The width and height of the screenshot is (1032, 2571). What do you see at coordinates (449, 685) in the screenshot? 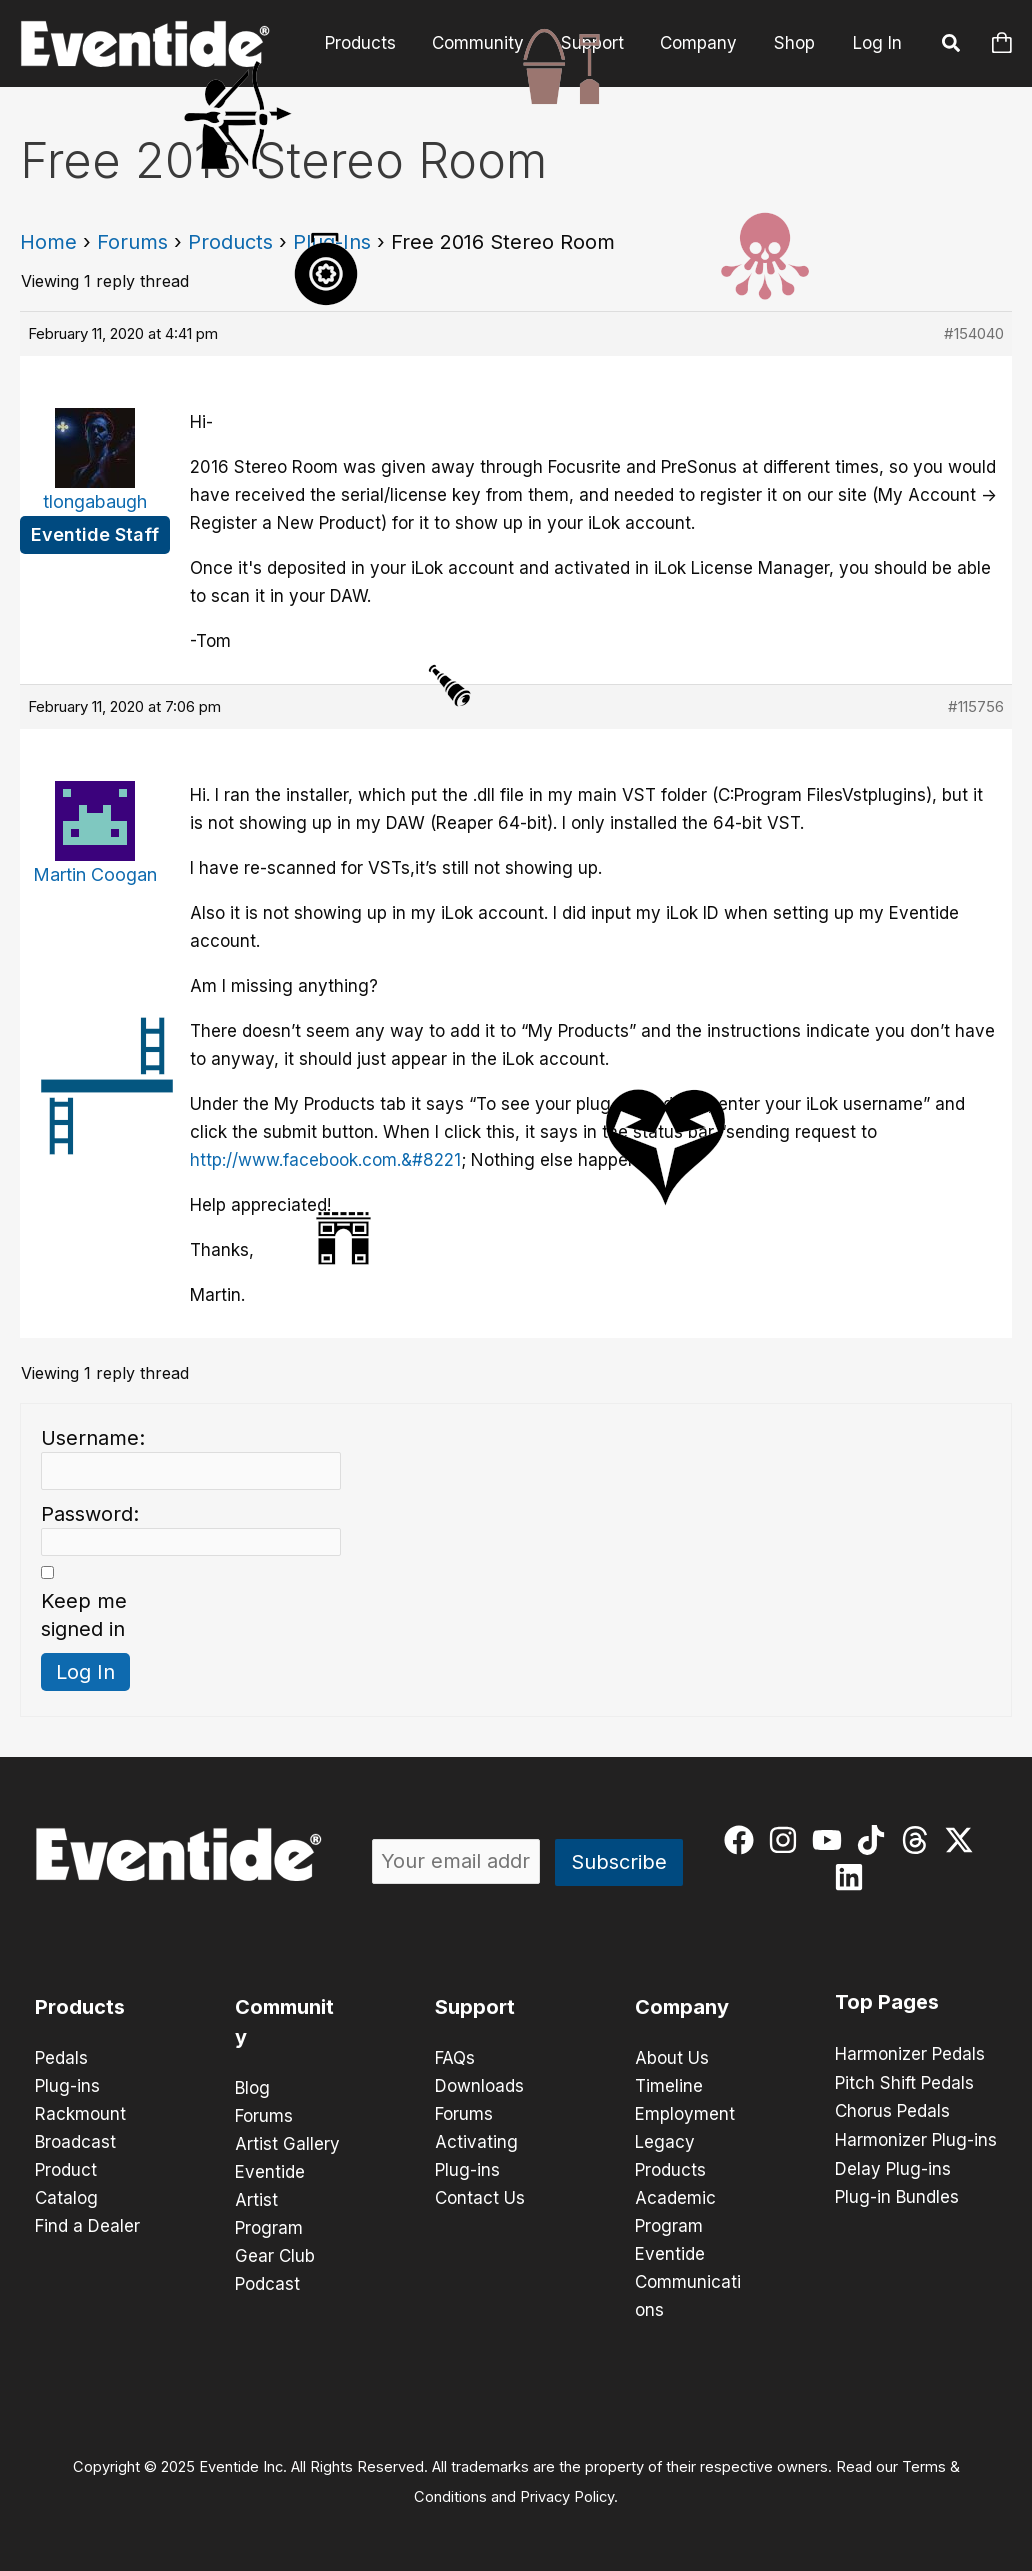
I see `search or explore content` at bounding box center [449, 685].